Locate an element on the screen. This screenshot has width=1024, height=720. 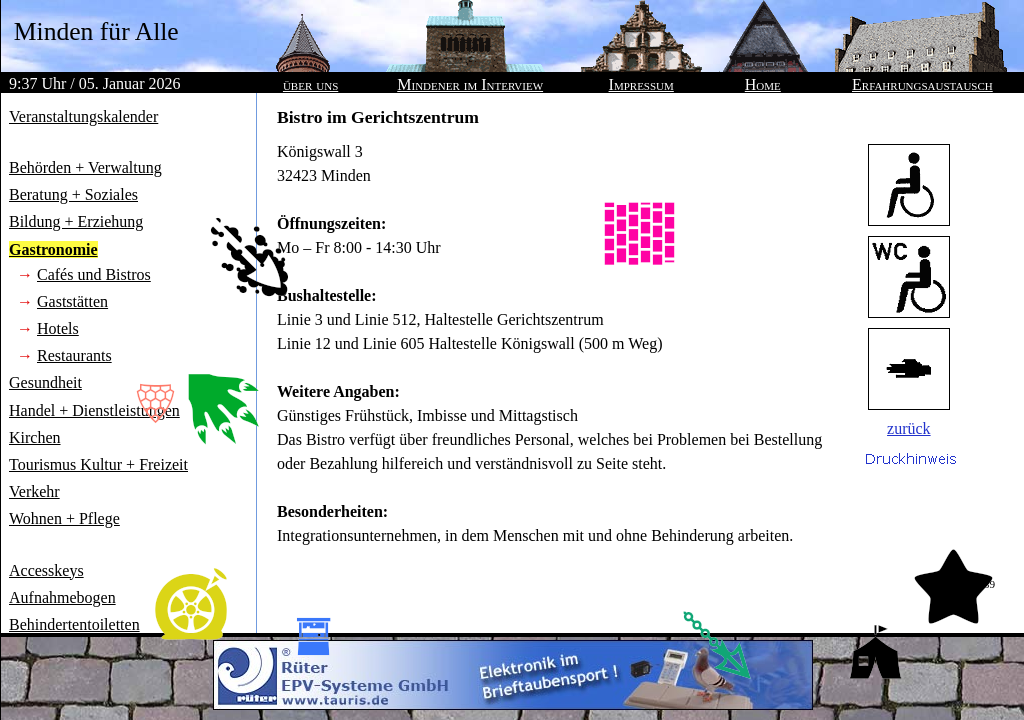
view half-year calendar overview is located at coordinates (639, 232).